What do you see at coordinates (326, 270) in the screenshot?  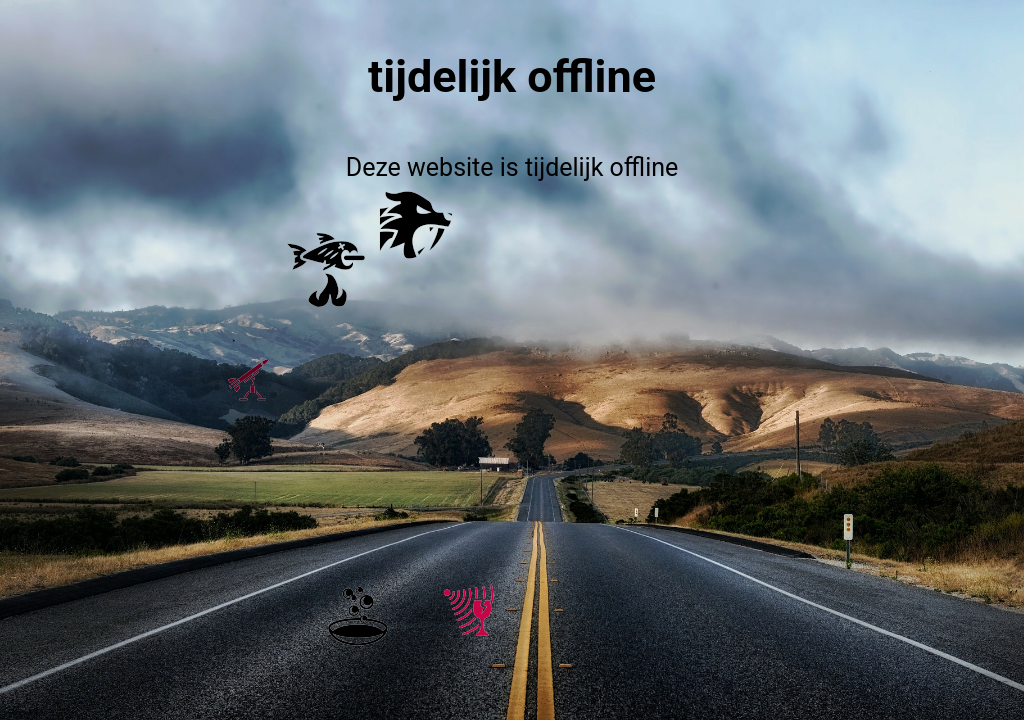 I see `cooked fish item in game inventory` at bounding box center [326, 270].